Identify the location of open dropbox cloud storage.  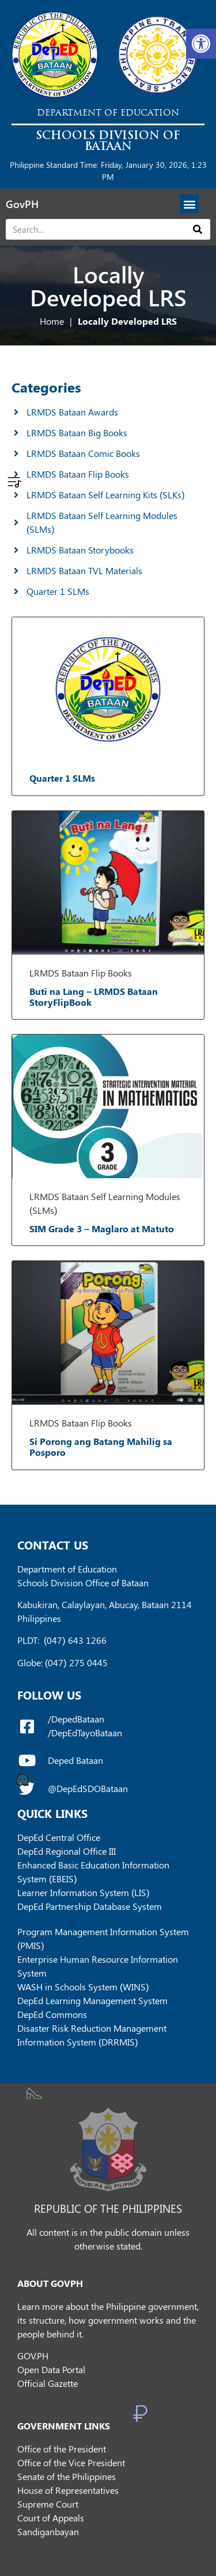
(122, 2162).